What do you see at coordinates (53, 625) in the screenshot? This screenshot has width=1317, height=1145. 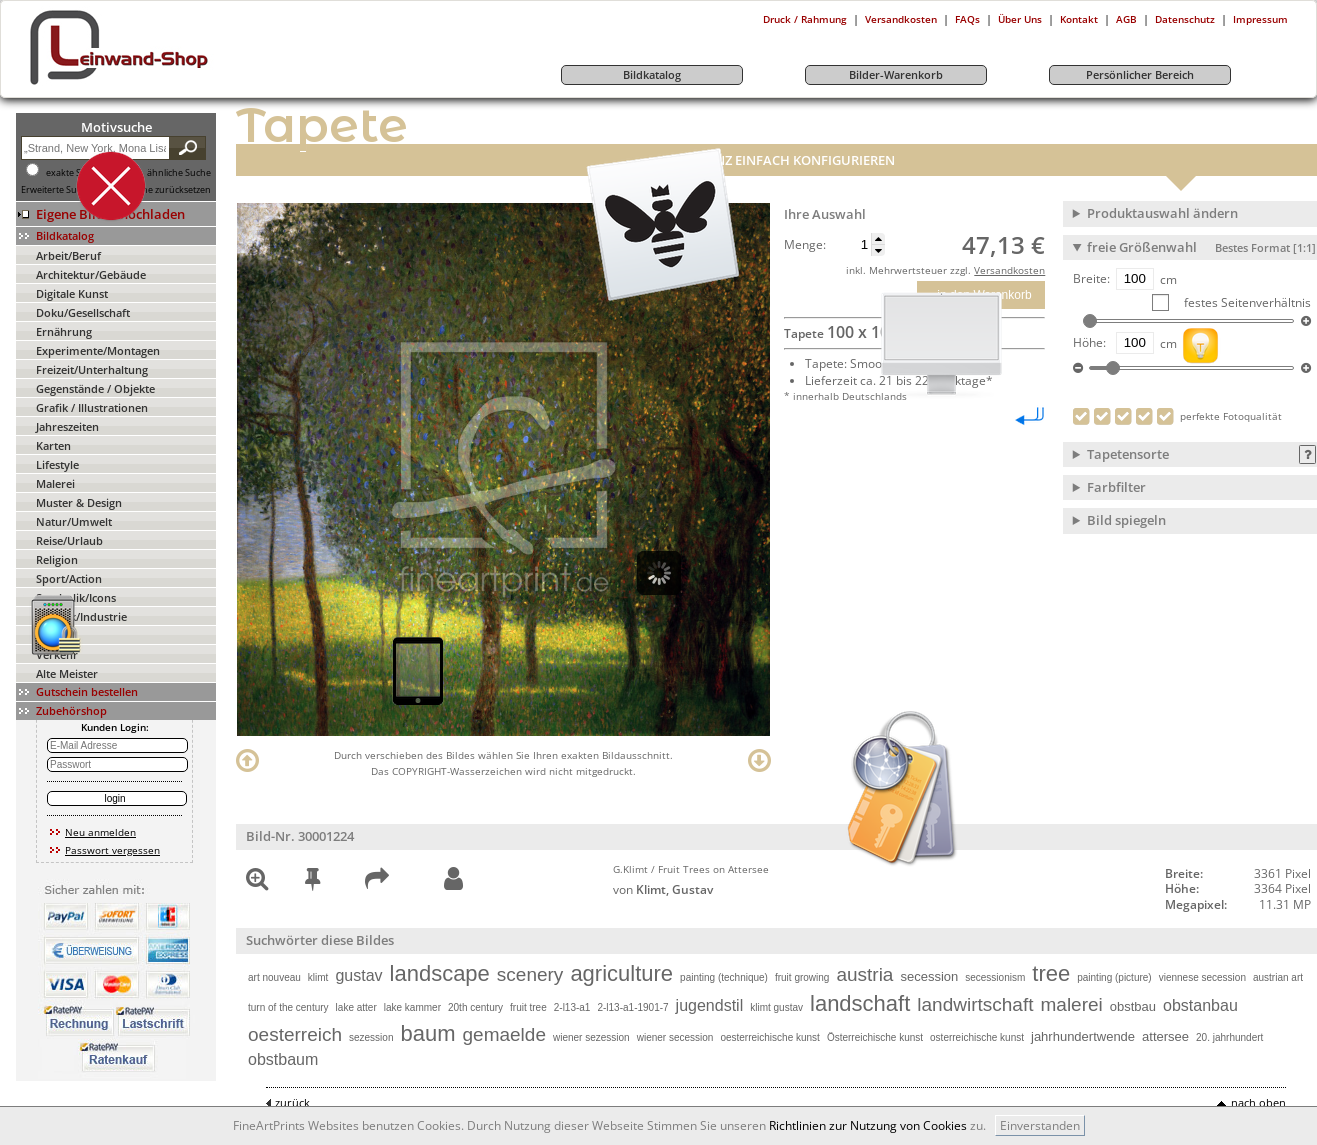 I see `indicates a locked non-RAID storage device` at bounding box center [53, 625].